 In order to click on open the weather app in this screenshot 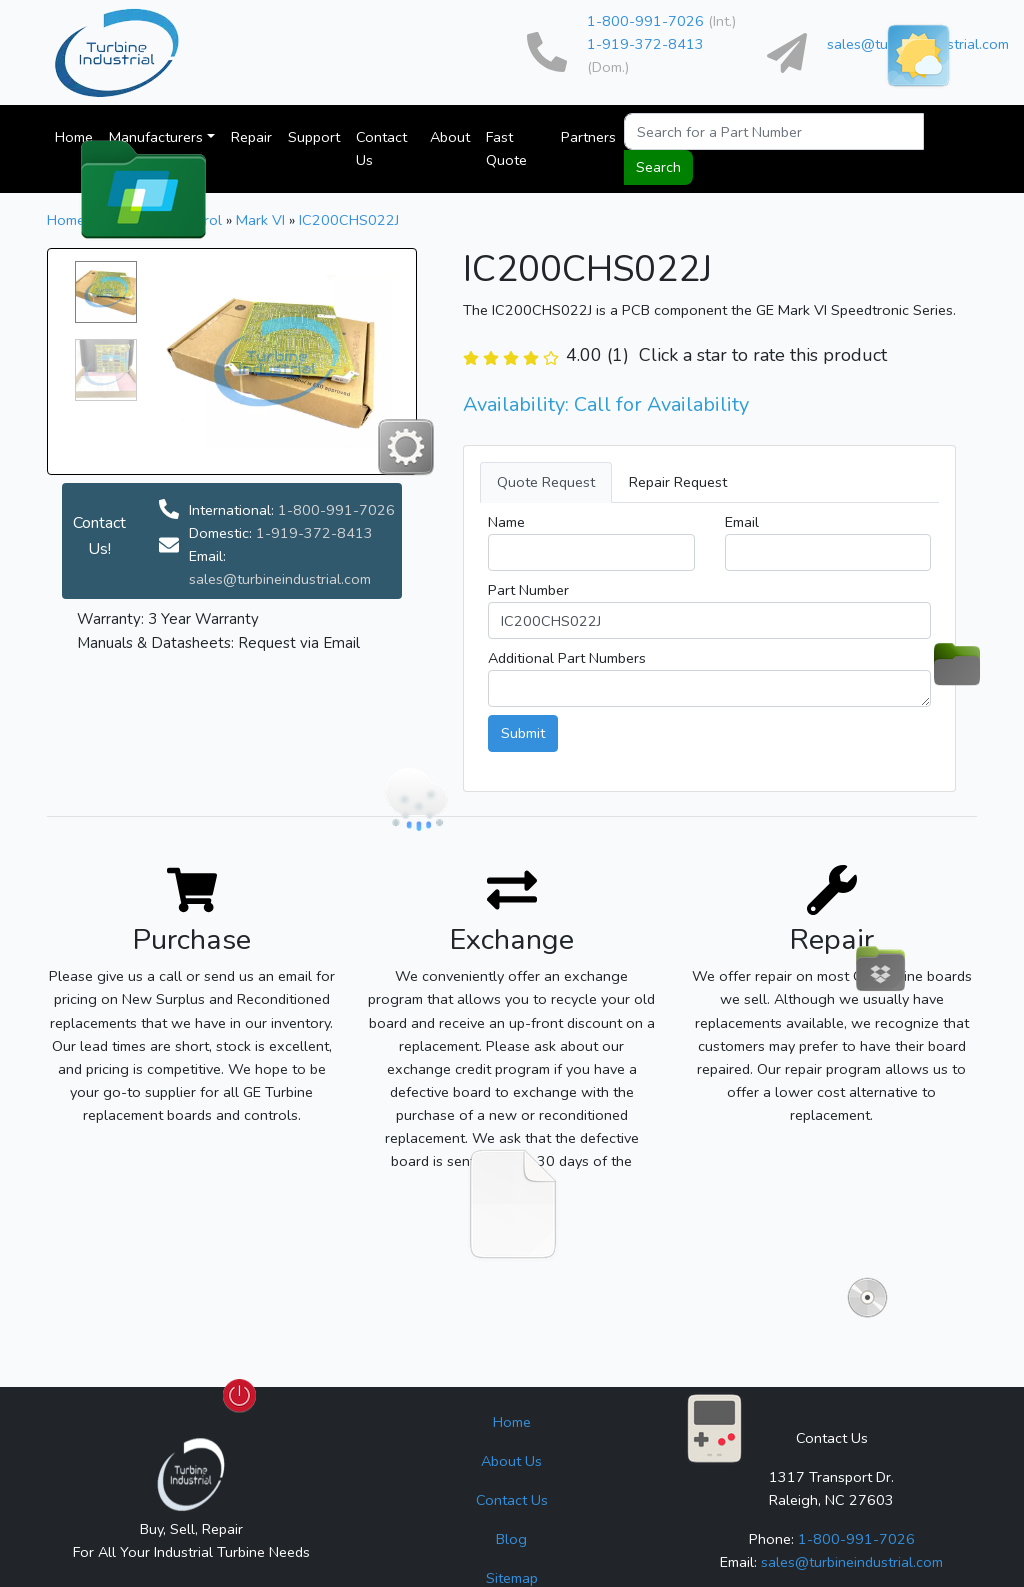, I will do `click(918, 55)`.